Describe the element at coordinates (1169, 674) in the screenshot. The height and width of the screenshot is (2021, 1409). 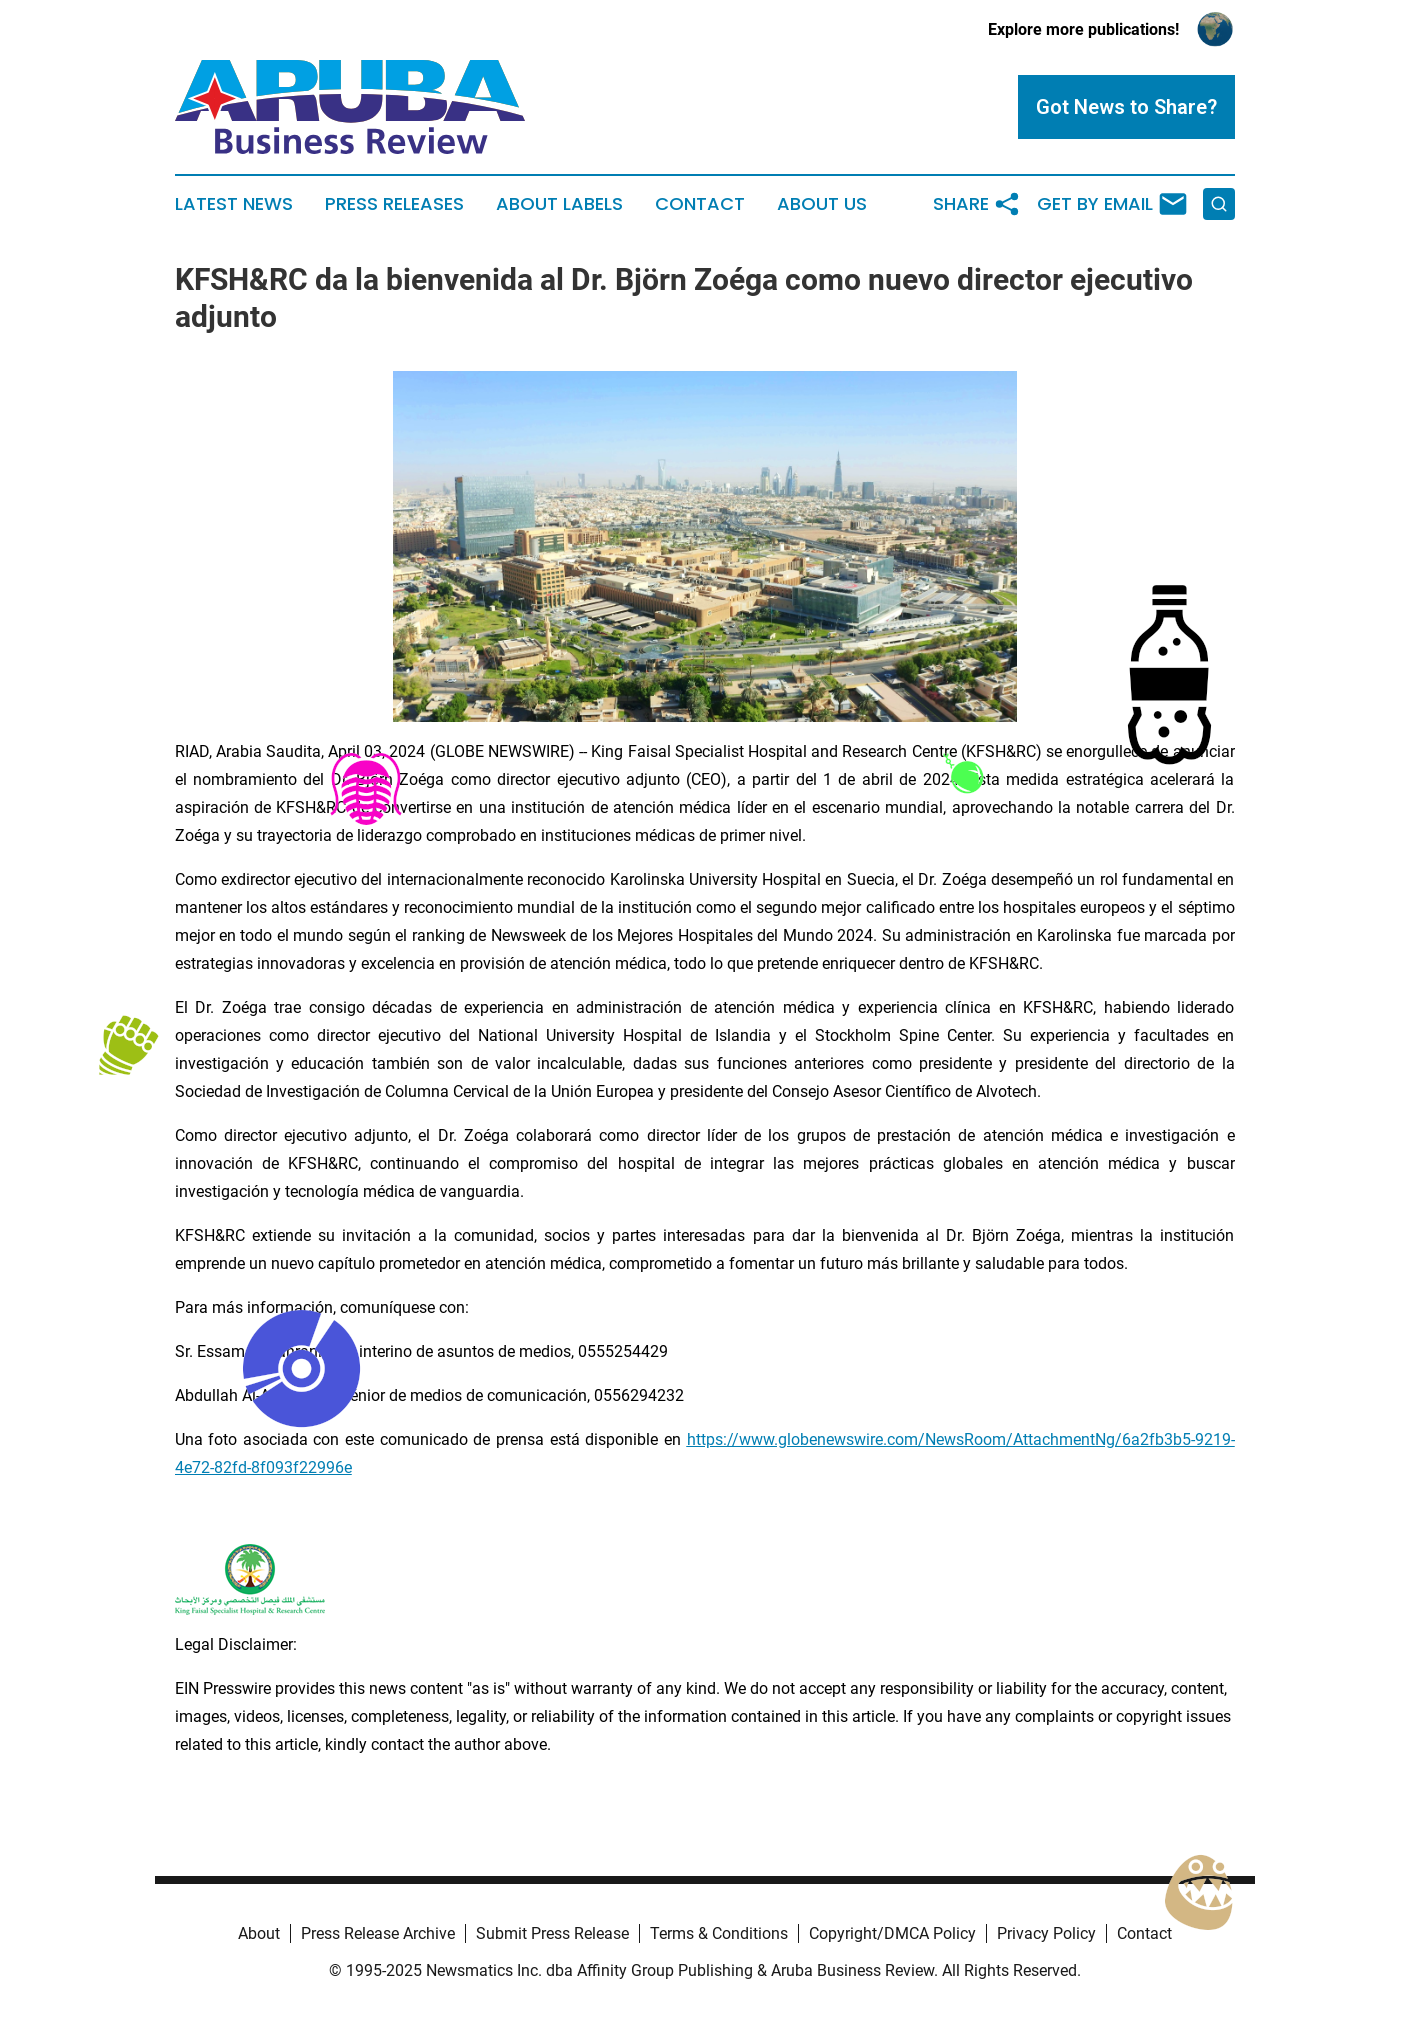
I see `select a beverage or drink item` at that location.